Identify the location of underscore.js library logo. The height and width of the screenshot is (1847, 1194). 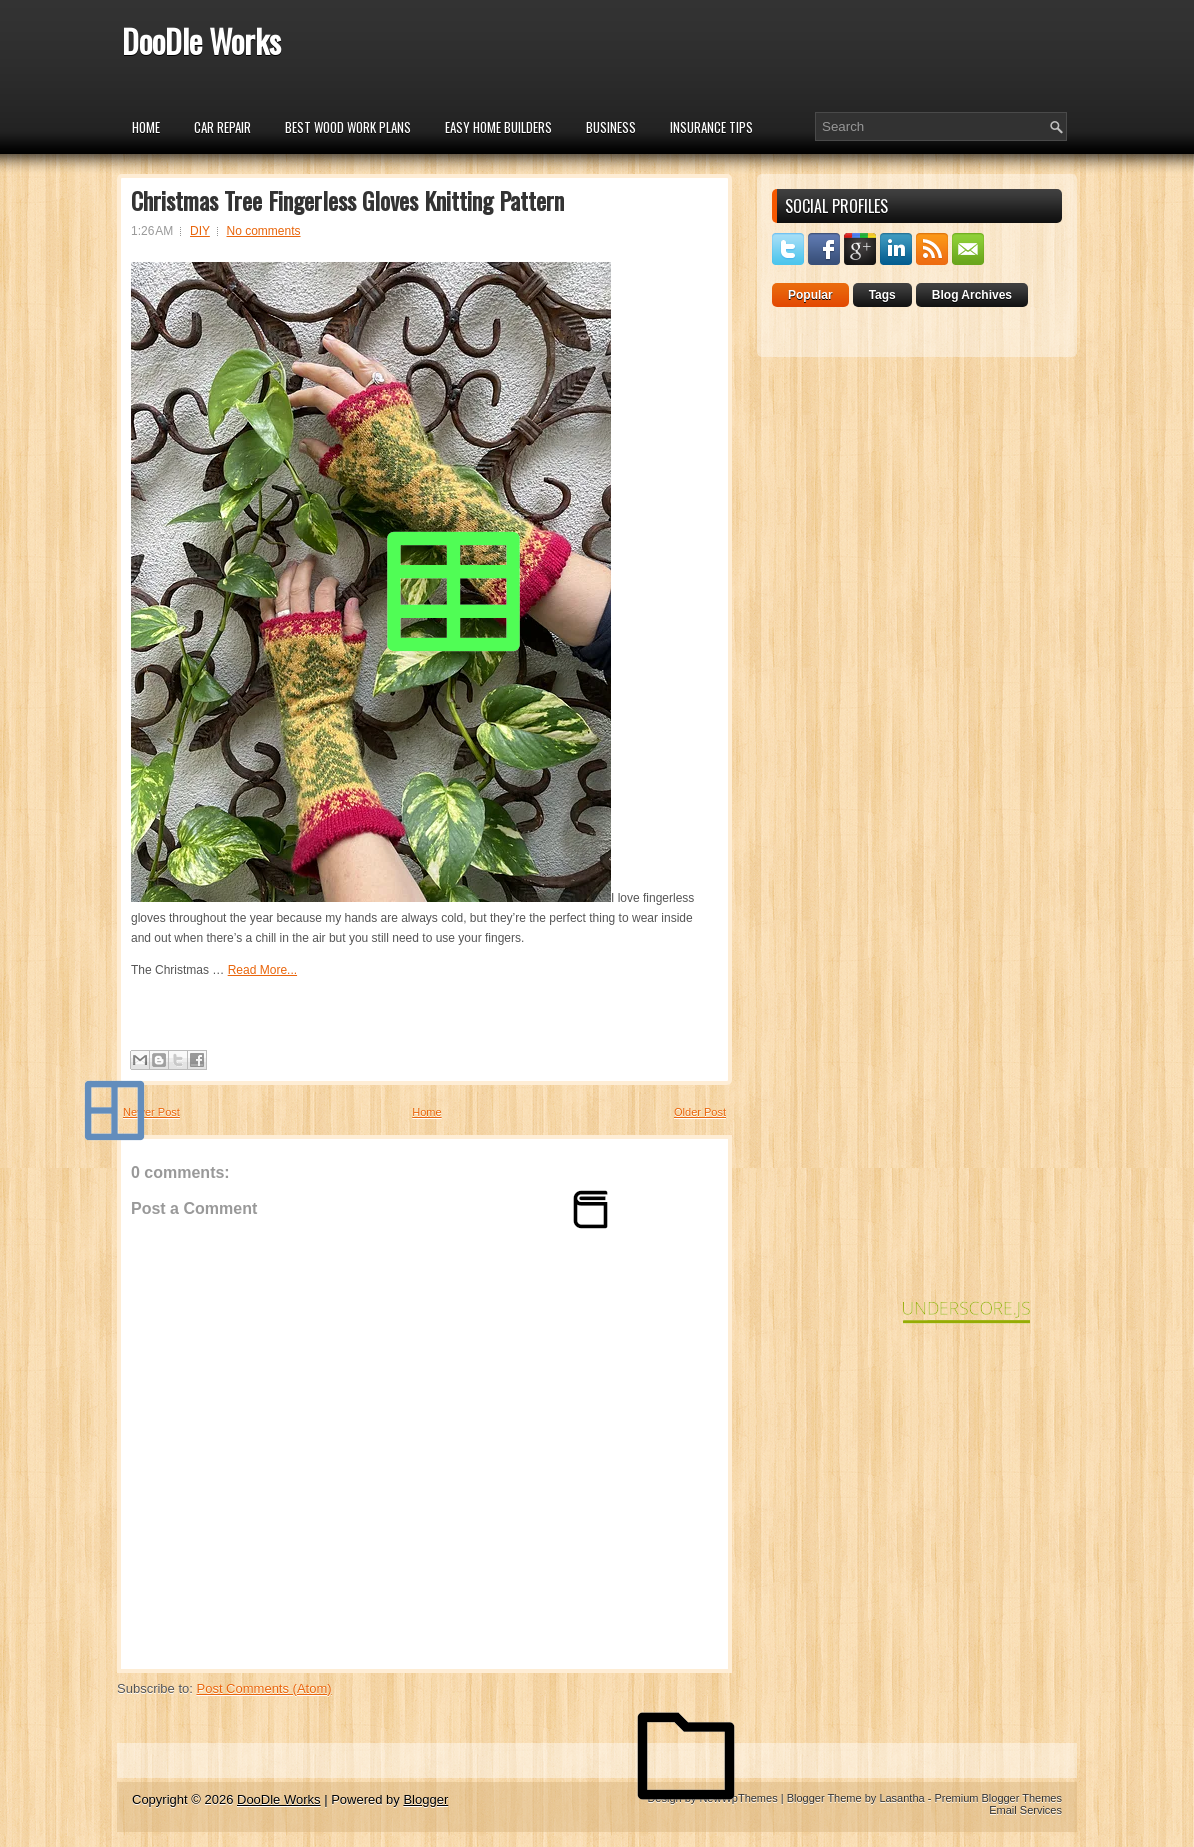
(966, 1312).